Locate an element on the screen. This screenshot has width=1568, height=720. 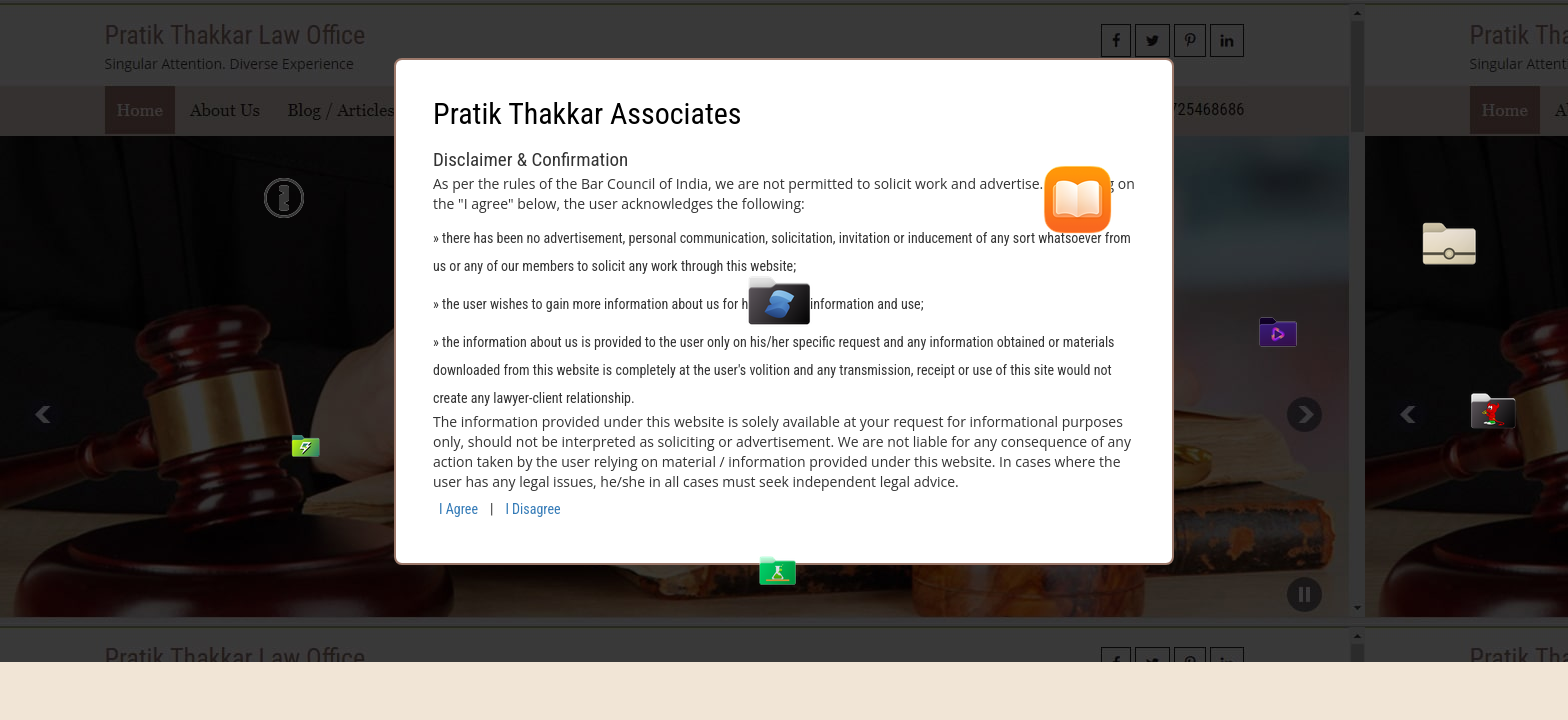
open your GameJolt games folder is located at coordinates (305, 446).